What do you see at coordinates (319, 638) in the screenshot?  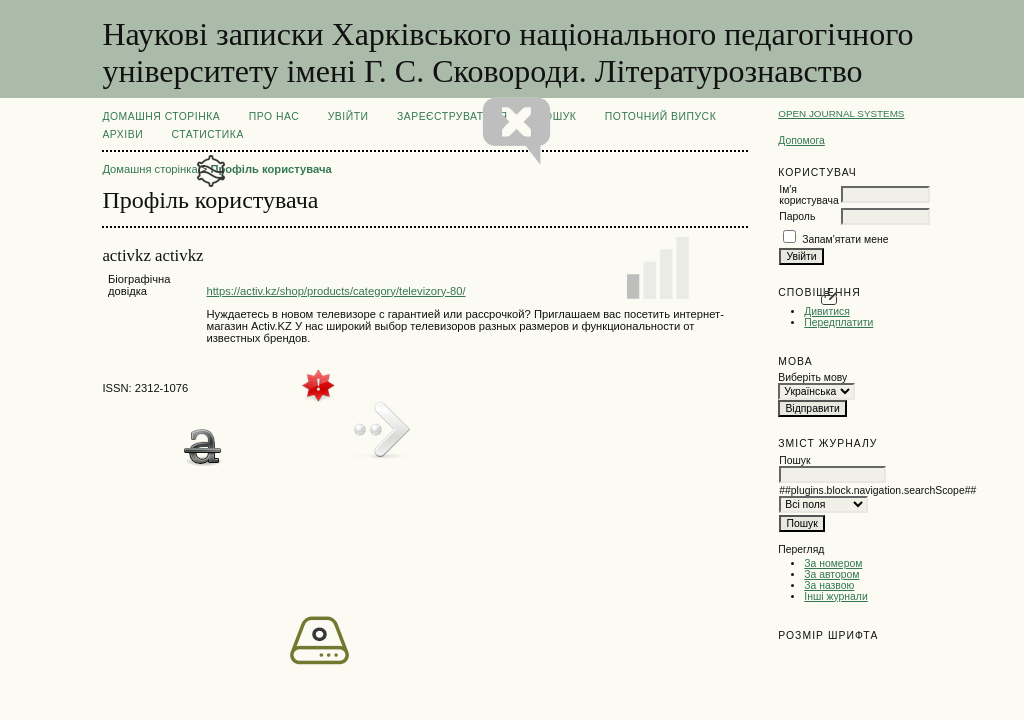 I see `indicates a firewire-connected hard drive` at bounding box center [319, 638].